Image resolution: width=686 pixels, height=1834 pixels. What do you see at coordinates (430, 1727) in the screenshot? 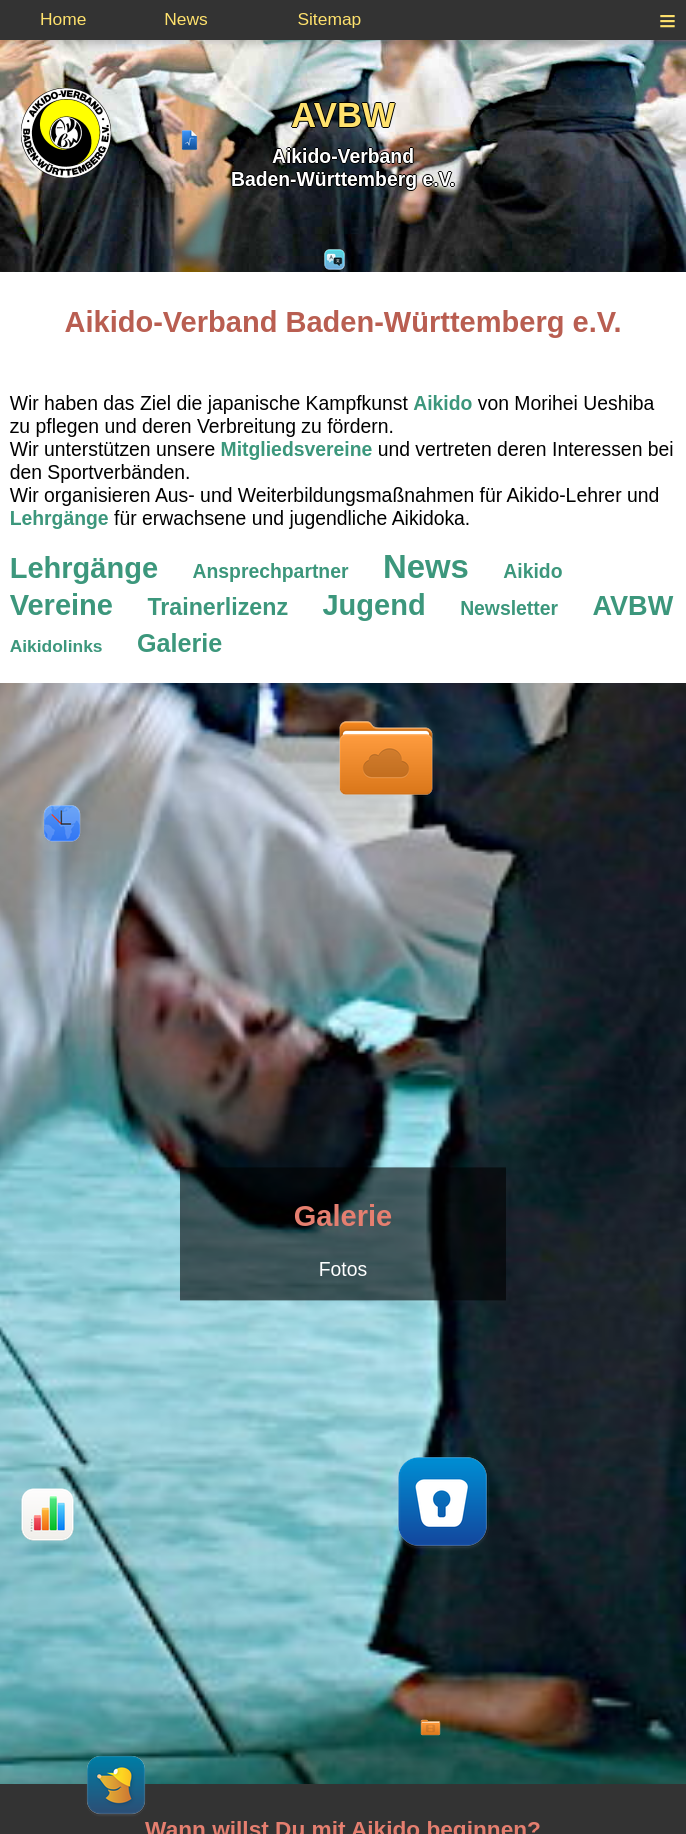
I see `open your videos folder` at bounding box center [430, 1727].